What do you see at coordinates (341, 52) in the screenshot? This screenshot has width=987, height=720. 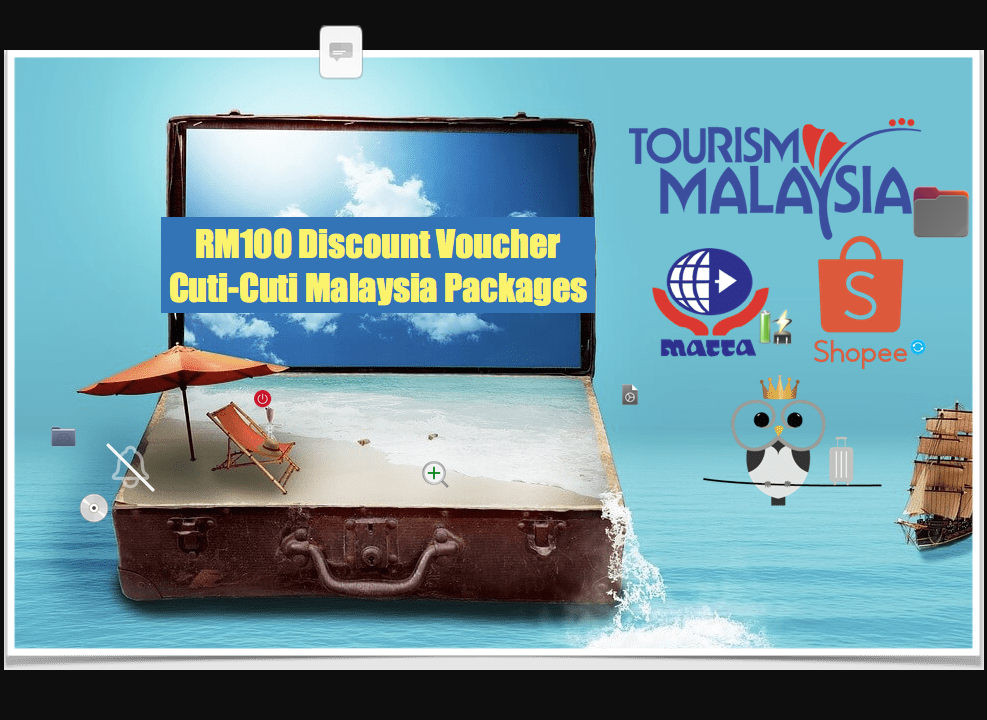 I see `a SAMI subtitle or caption file` at bounding box center [341, 52].